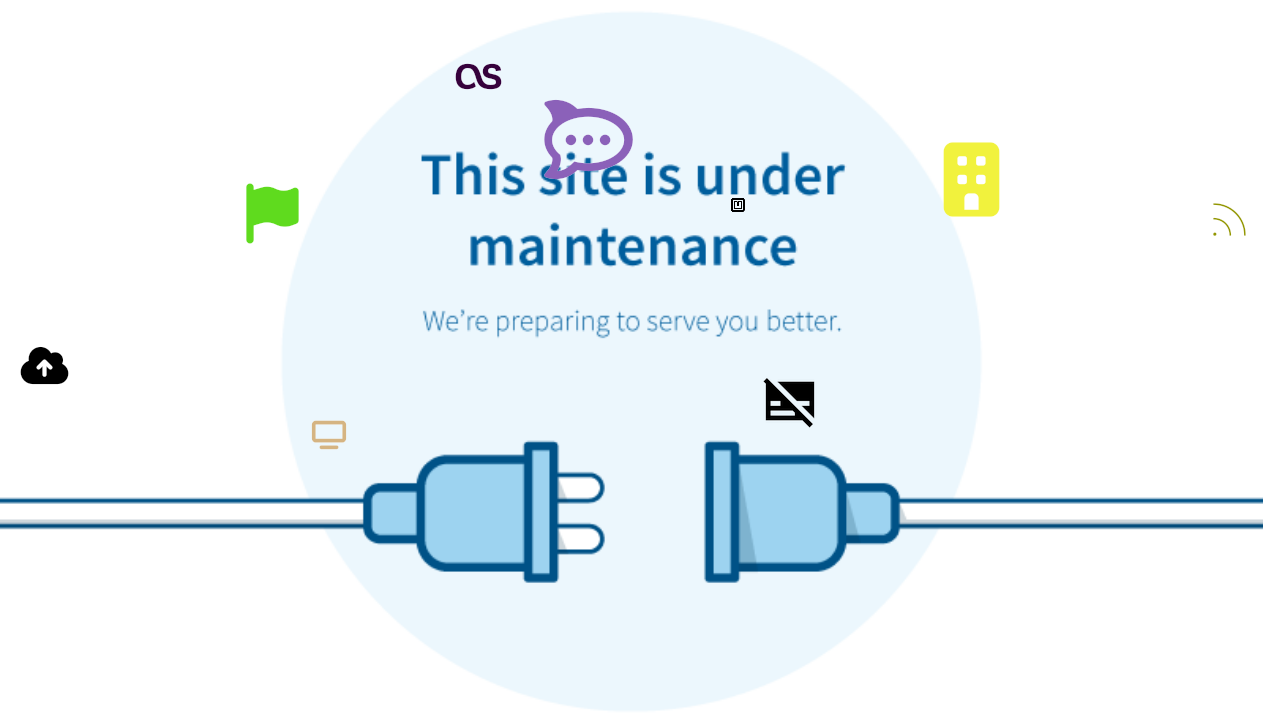 This screenshot has height=720, width=1263. What do you see at coordinates (478, 76) in the screenshot?
I see `open Last.fm app` at bounding box center [478, 76].